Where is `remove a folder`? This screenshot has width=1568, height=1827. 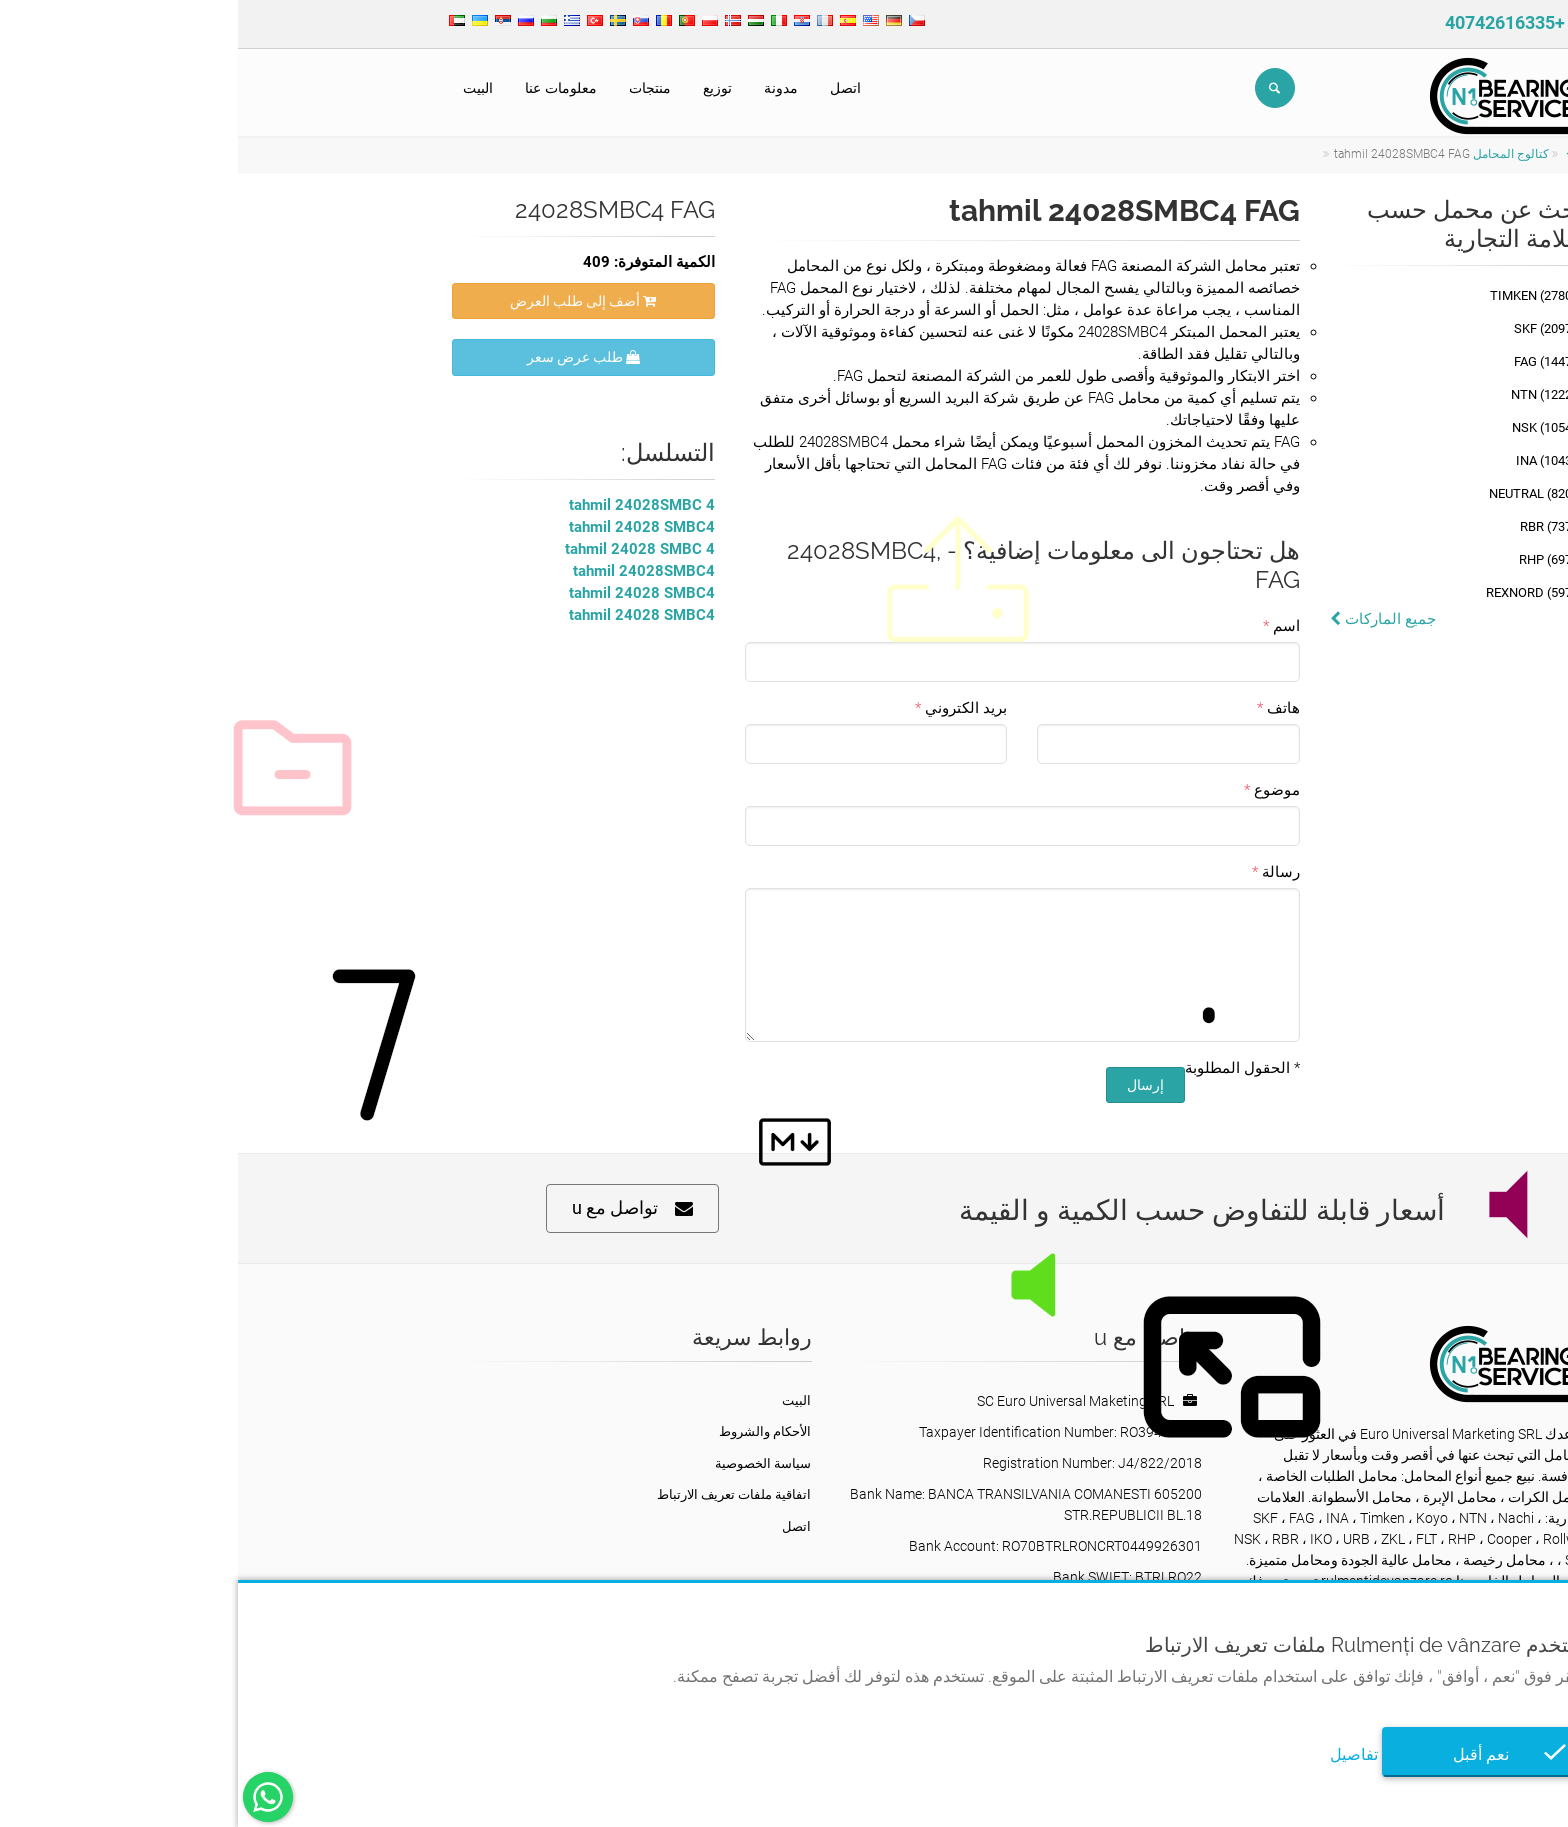 remove a folder is located at coordinates (292, 765).